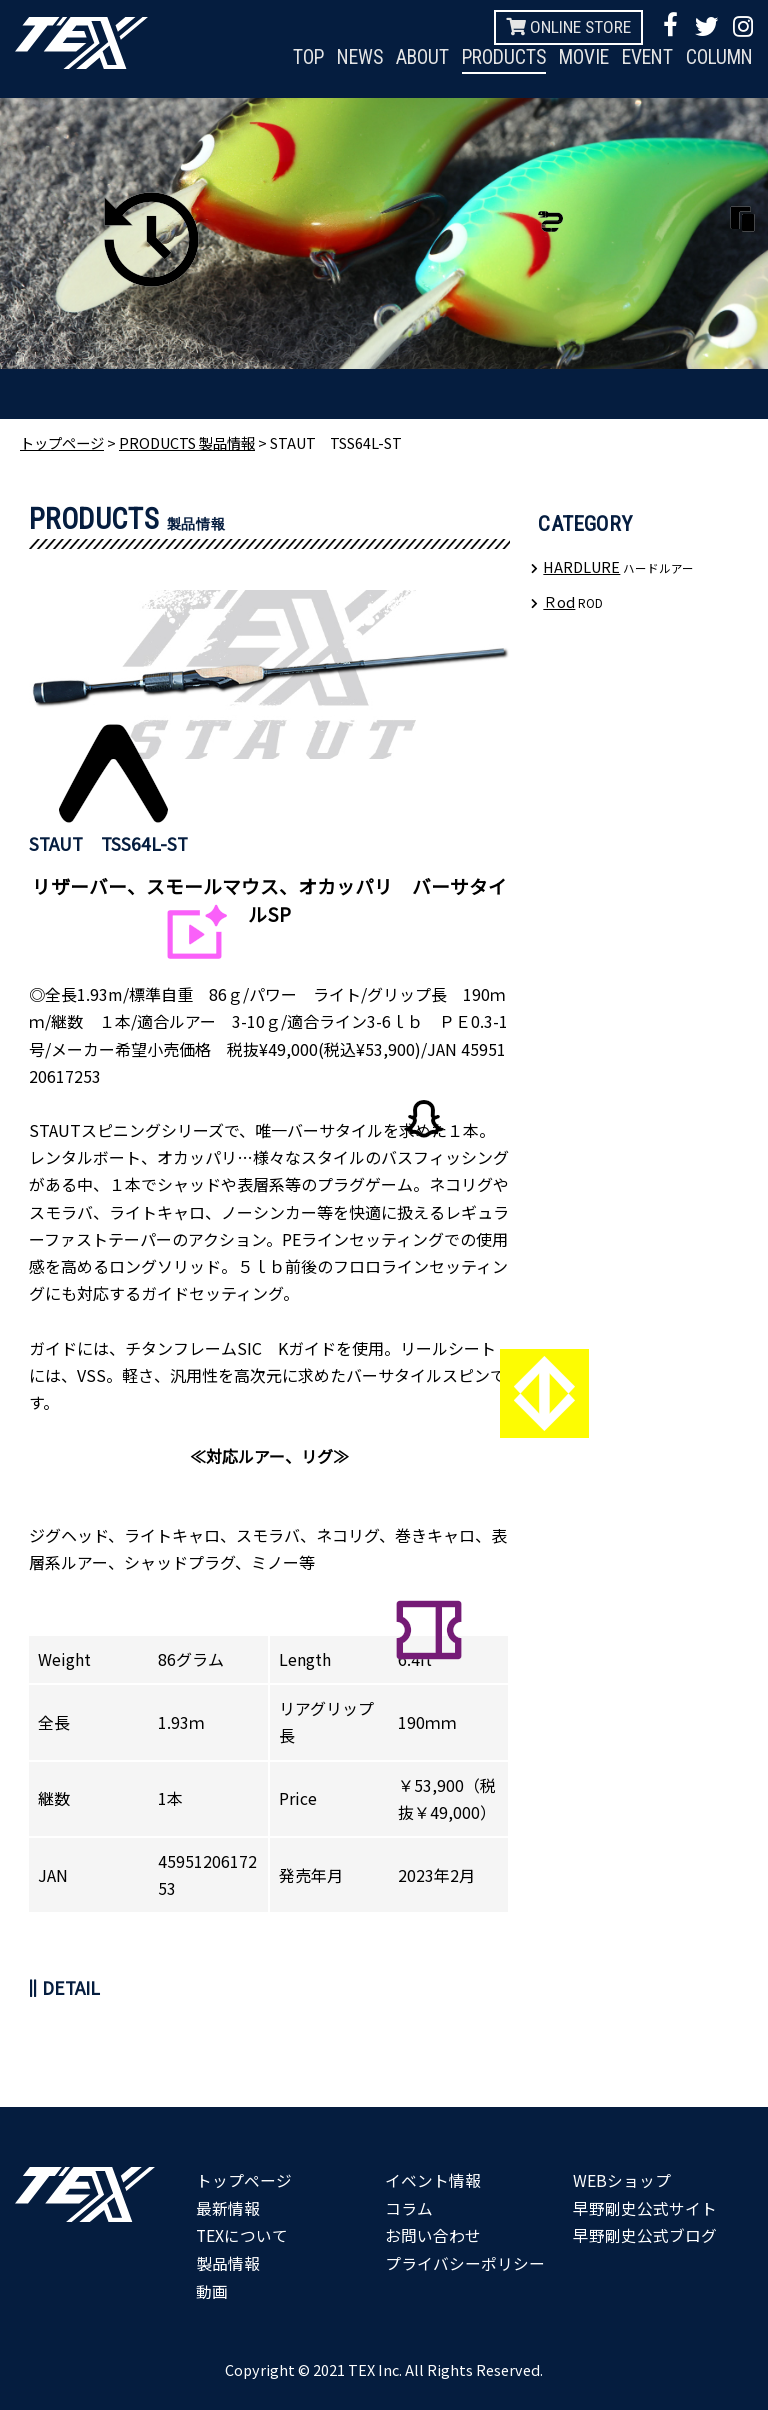 The image size is (768, 2410). What do you see at coordinates (742, 219) in the screenshot?
I see `manage connected devices` at bounding box center [742, 219].